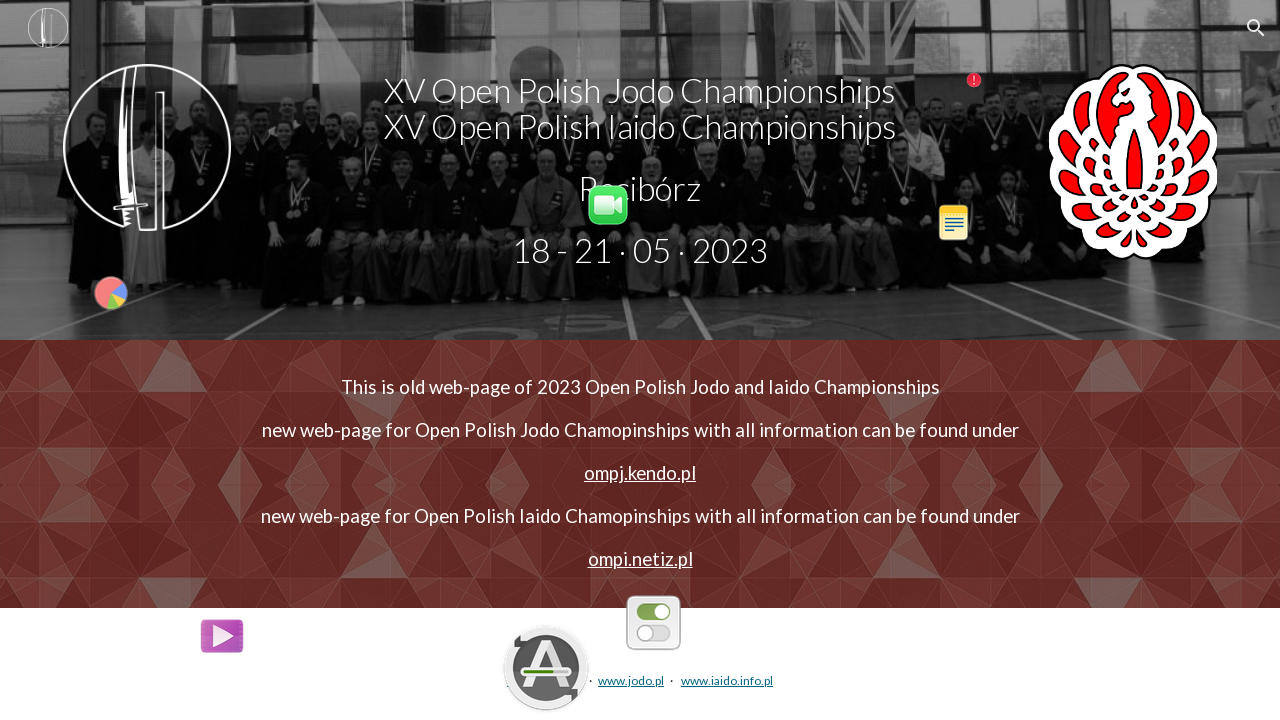 This screenshot has width=1280, height=720. Describe the element at coordinates (111, 293) in the screenshot. I see `open disk usage analyzer app` at that location.